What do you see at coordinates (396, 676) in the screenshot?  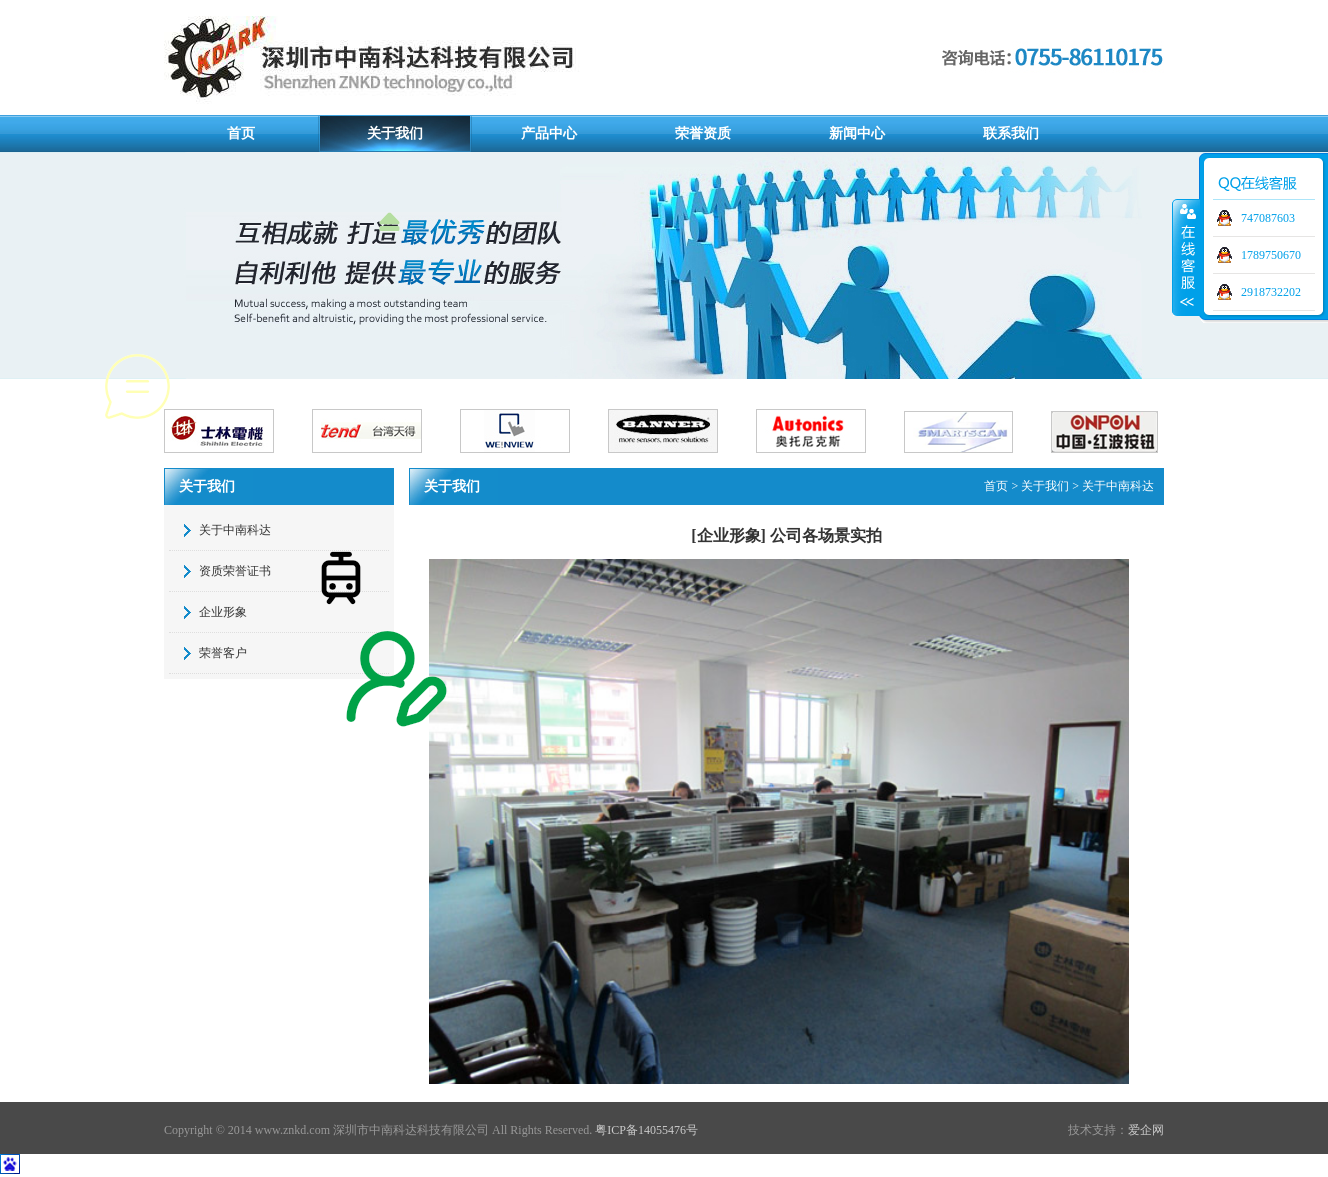 I see `edit your profile` at bounding box center [396, 676].